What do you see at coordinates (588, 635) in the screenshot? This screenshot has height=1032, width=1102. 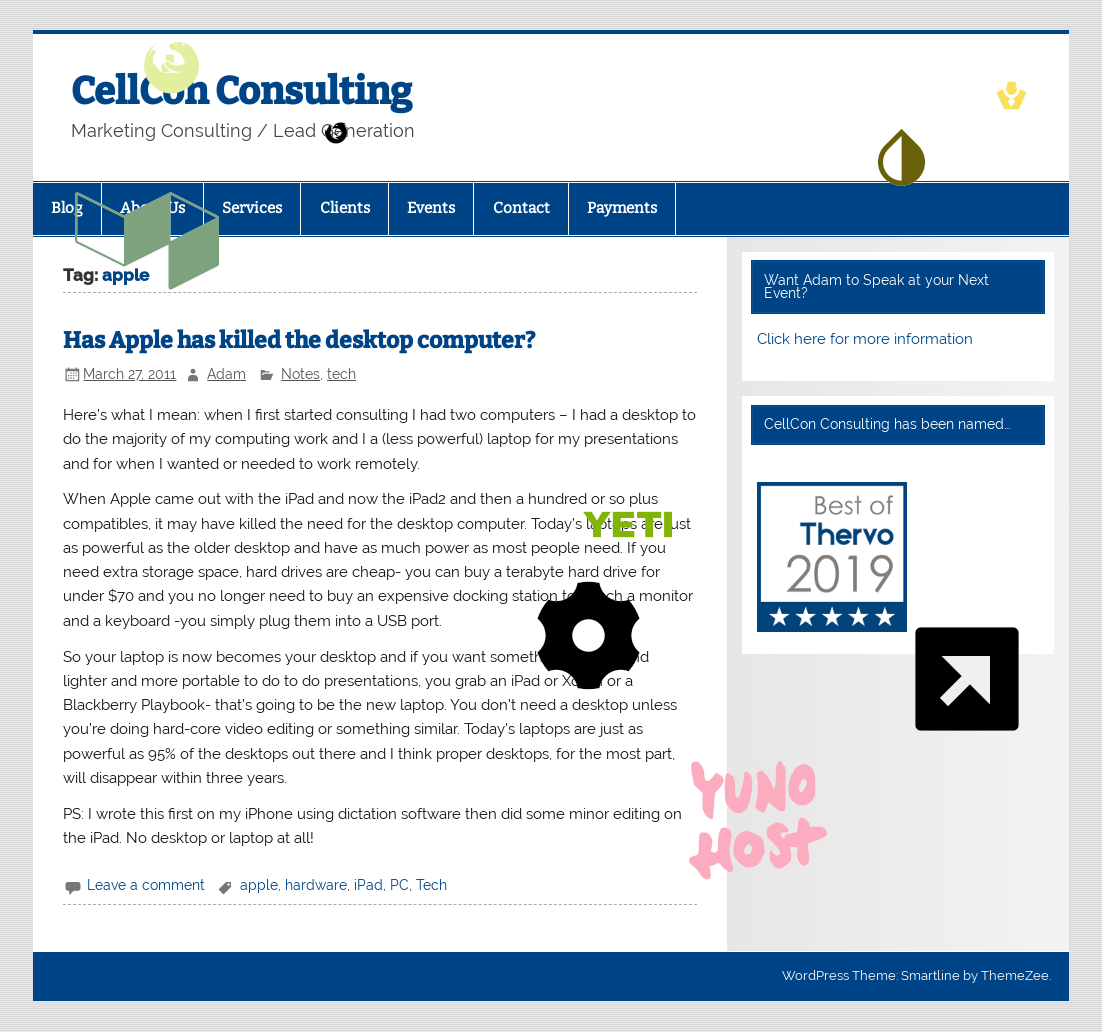 I see `access settings or preferences` at bounding box center [588, 635].